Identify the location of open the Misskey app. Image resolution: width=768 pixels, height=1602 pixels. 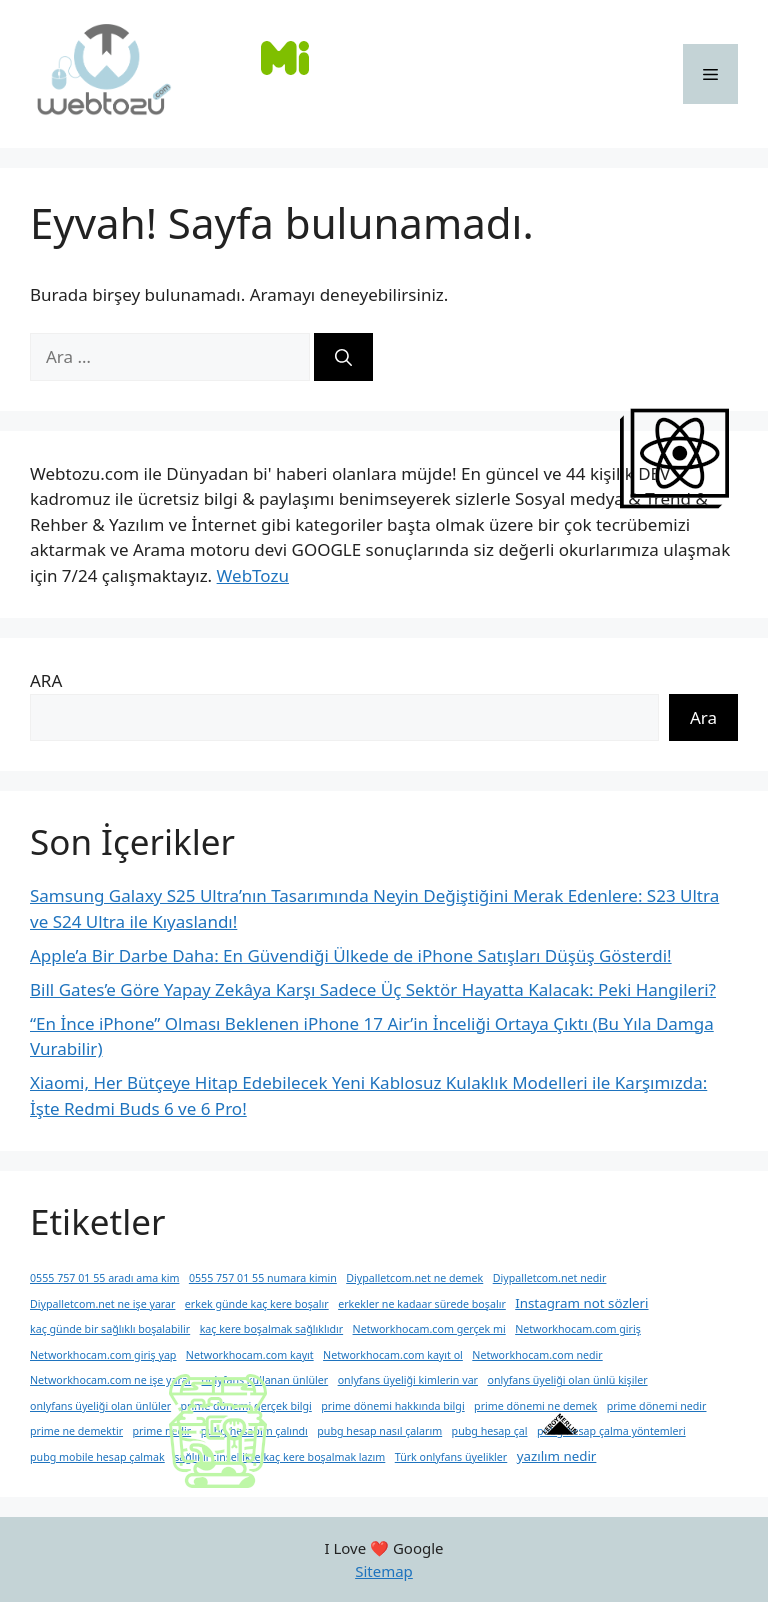
(285, 58).